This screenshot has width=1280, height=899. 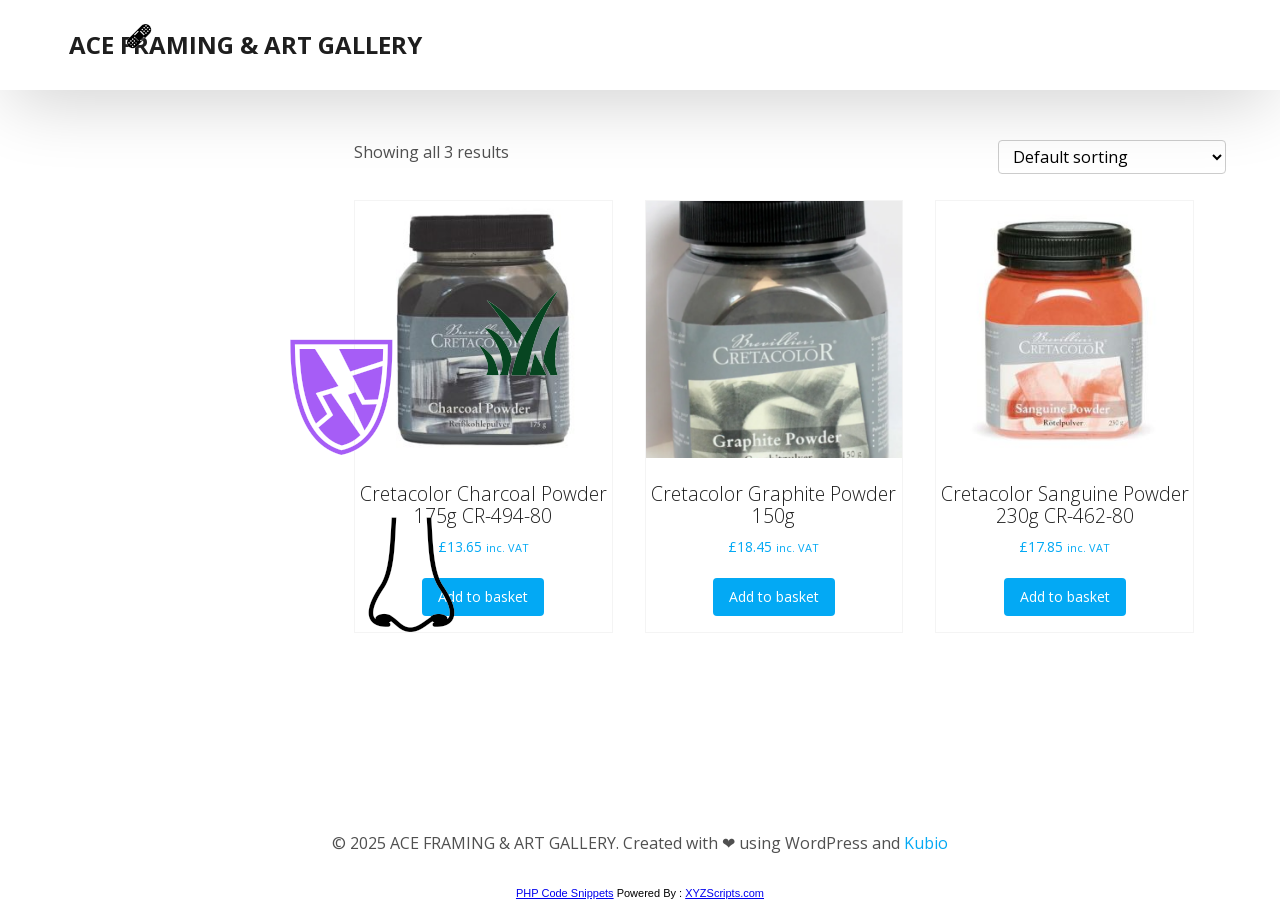 I want to click on indicates broken or compromised security status, so click(x=342, y=397).